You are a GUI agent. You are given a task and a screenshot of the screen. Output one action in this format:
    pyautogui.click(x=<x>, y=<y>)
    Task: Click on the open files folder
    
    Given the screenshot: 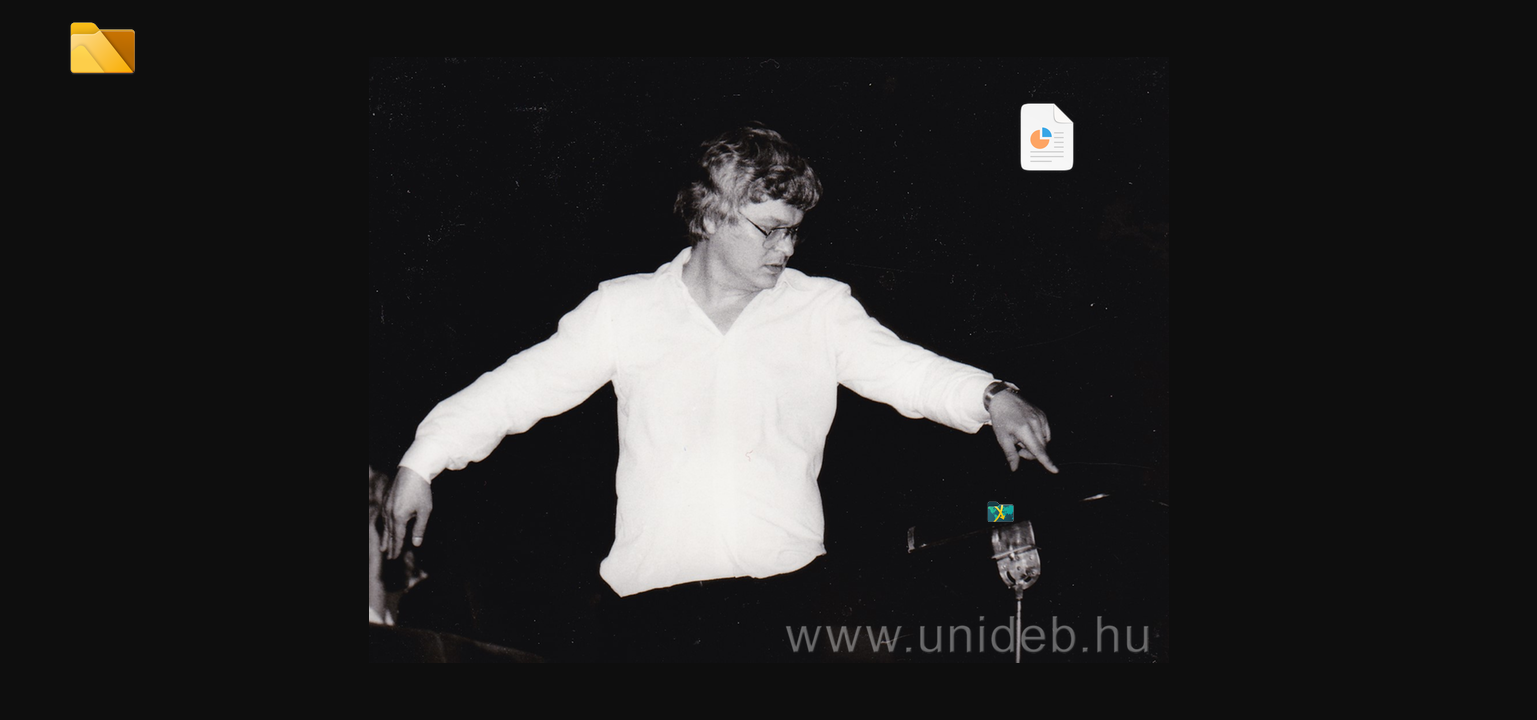 What is the action you would take?
    pyautogui.click(x=102, y=49)
    